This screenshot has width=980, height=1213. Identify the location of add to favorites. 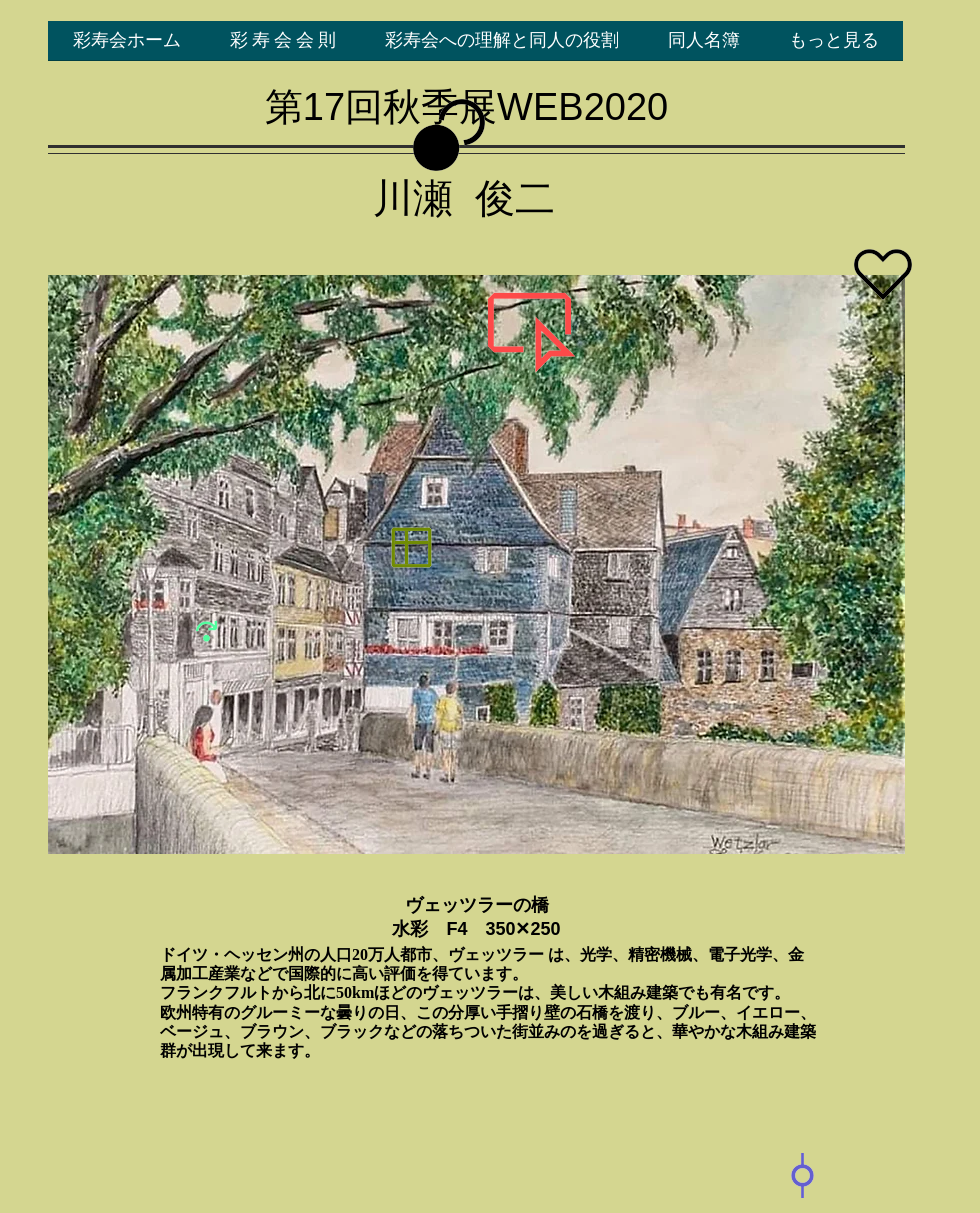
(883, 274).